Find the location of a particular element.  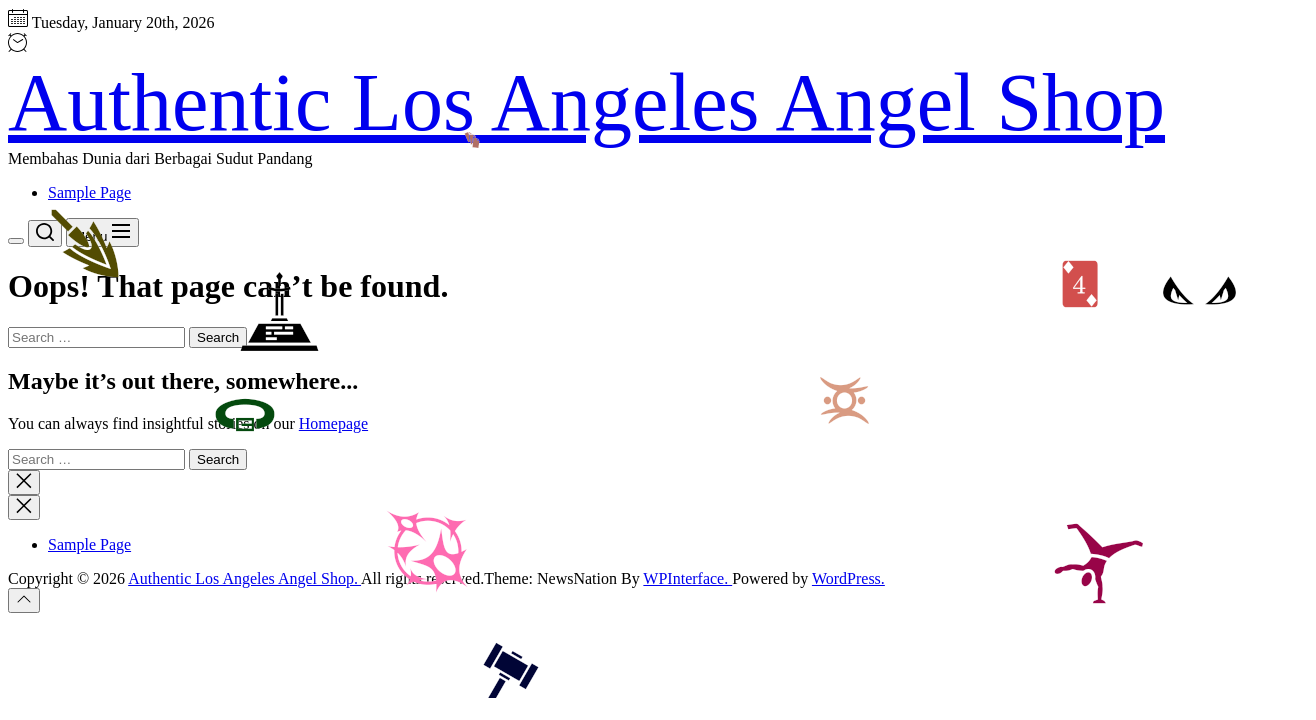

indicates magic or spell activation is located at coordinates (427, 550).